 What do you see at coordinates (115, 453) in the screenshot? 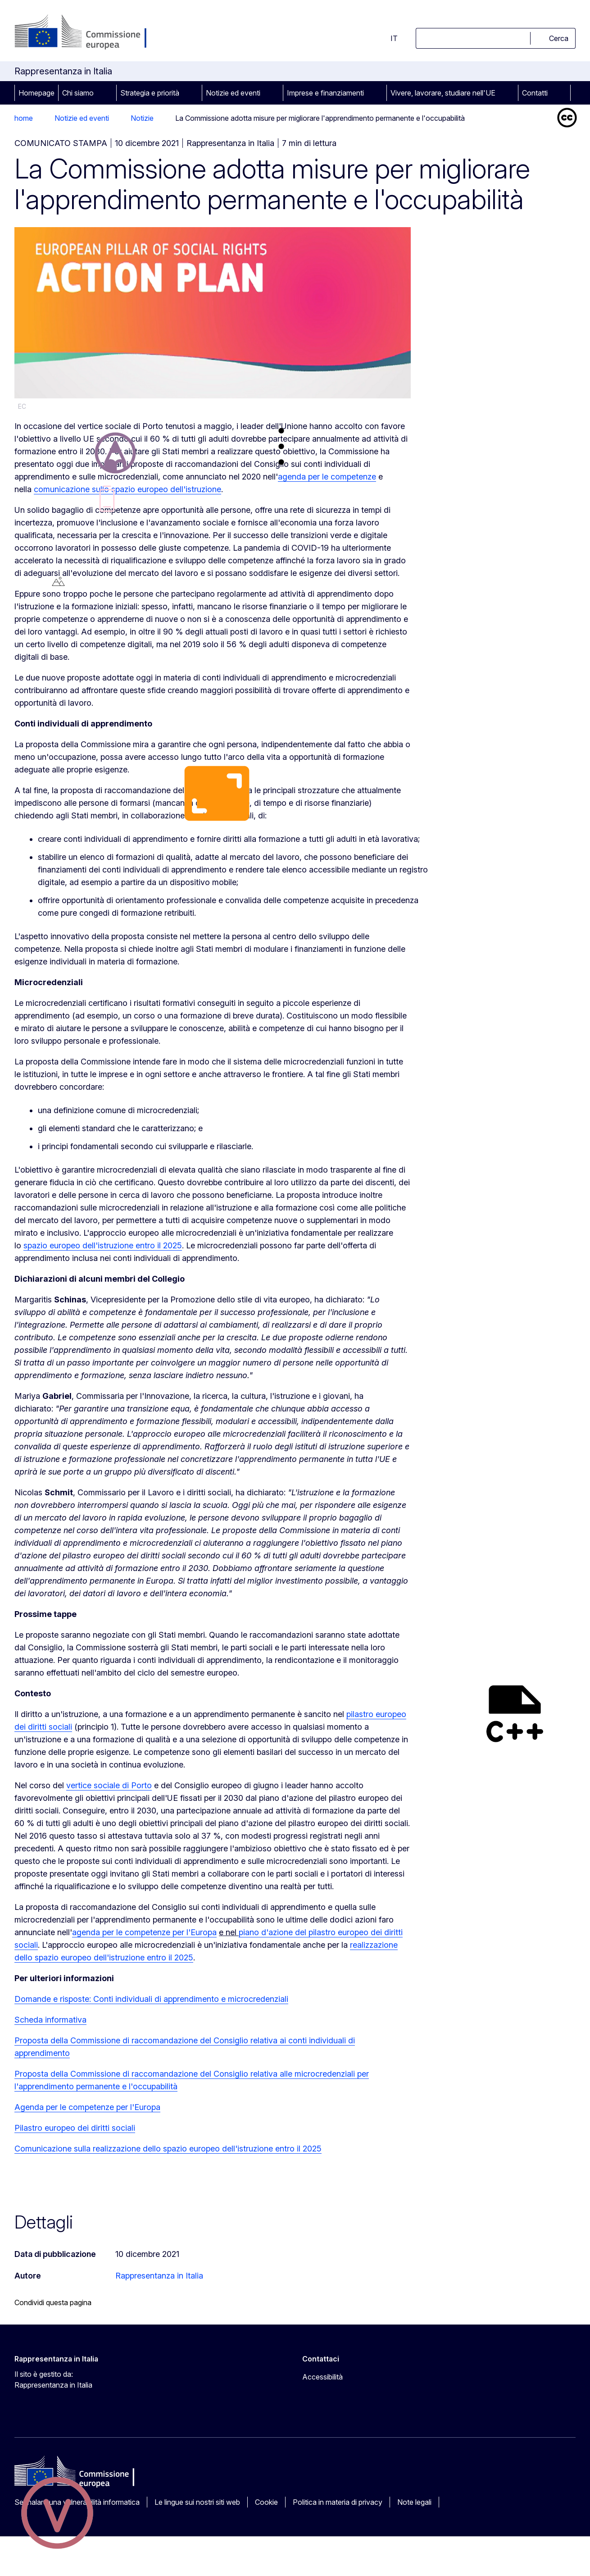
I see `edit profile or settings` at bounding box center [115, 453].